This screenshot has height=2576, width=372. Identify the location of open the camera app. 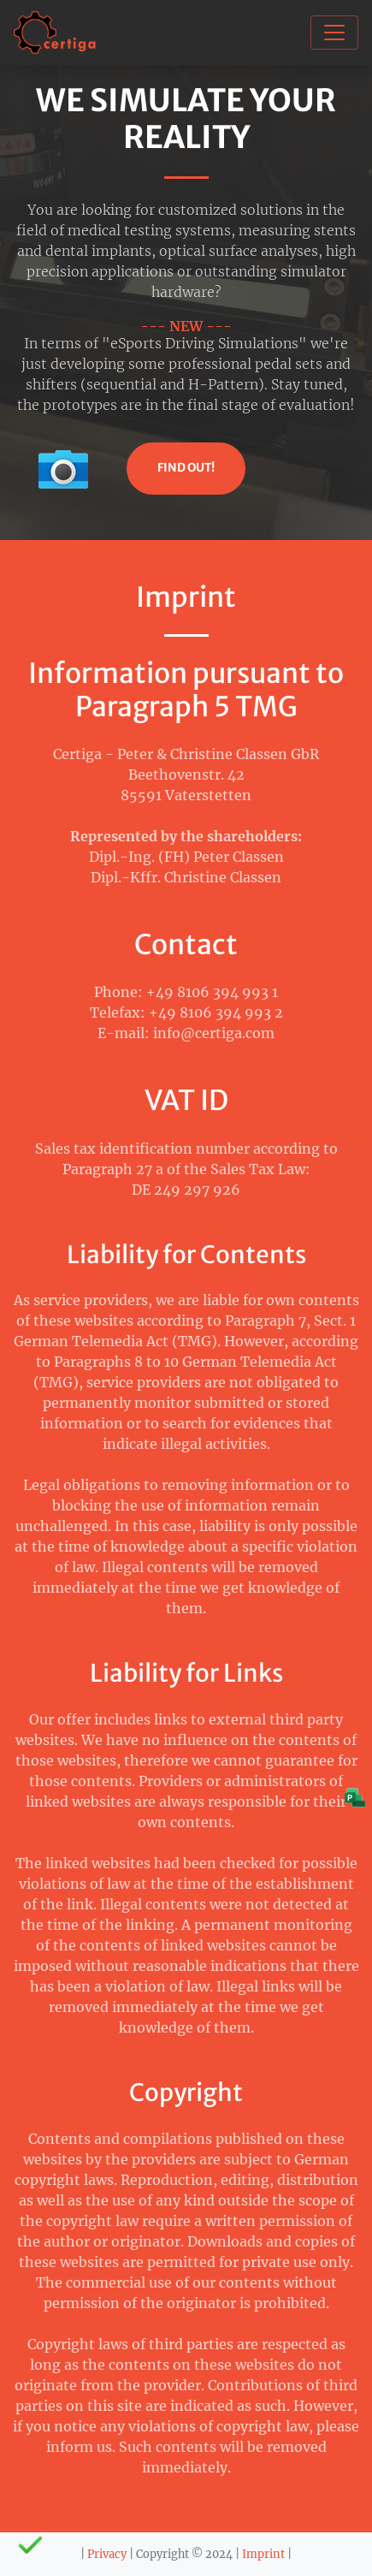
(63, 470).